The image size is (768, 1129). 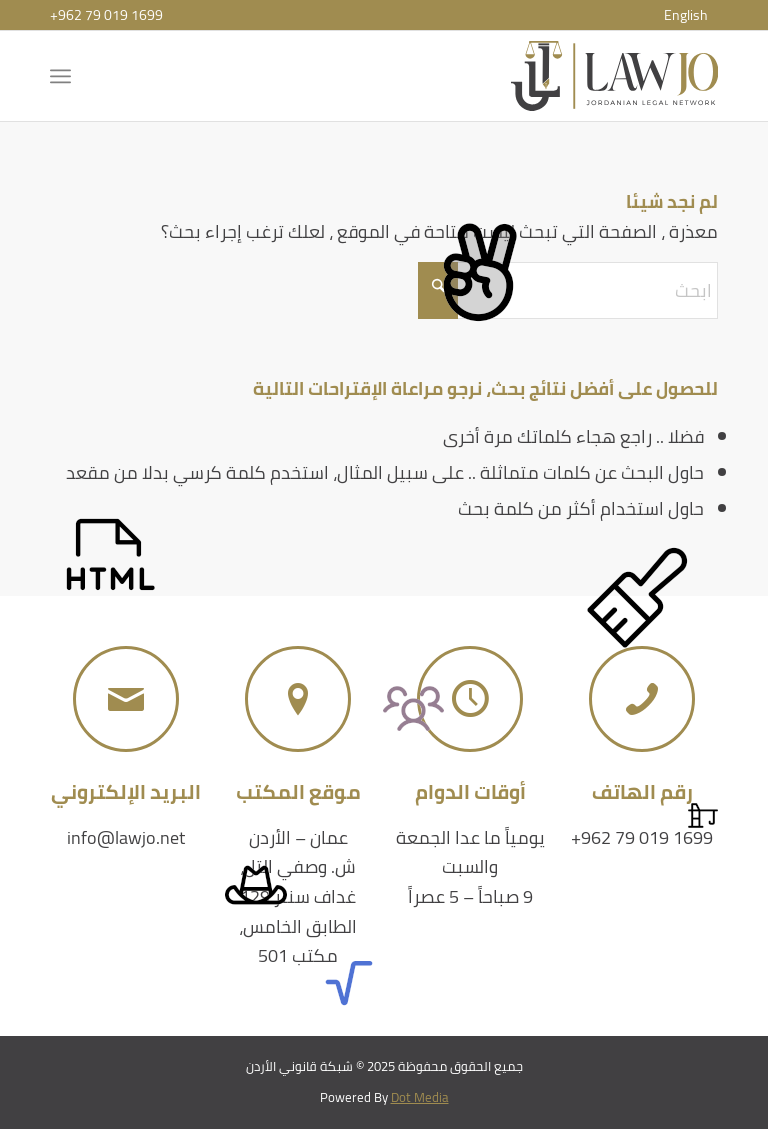 What do you see at coordinates (349, 982) in the screenshot?
I see `square root mathematical operation` at bounding box center [349, 982].